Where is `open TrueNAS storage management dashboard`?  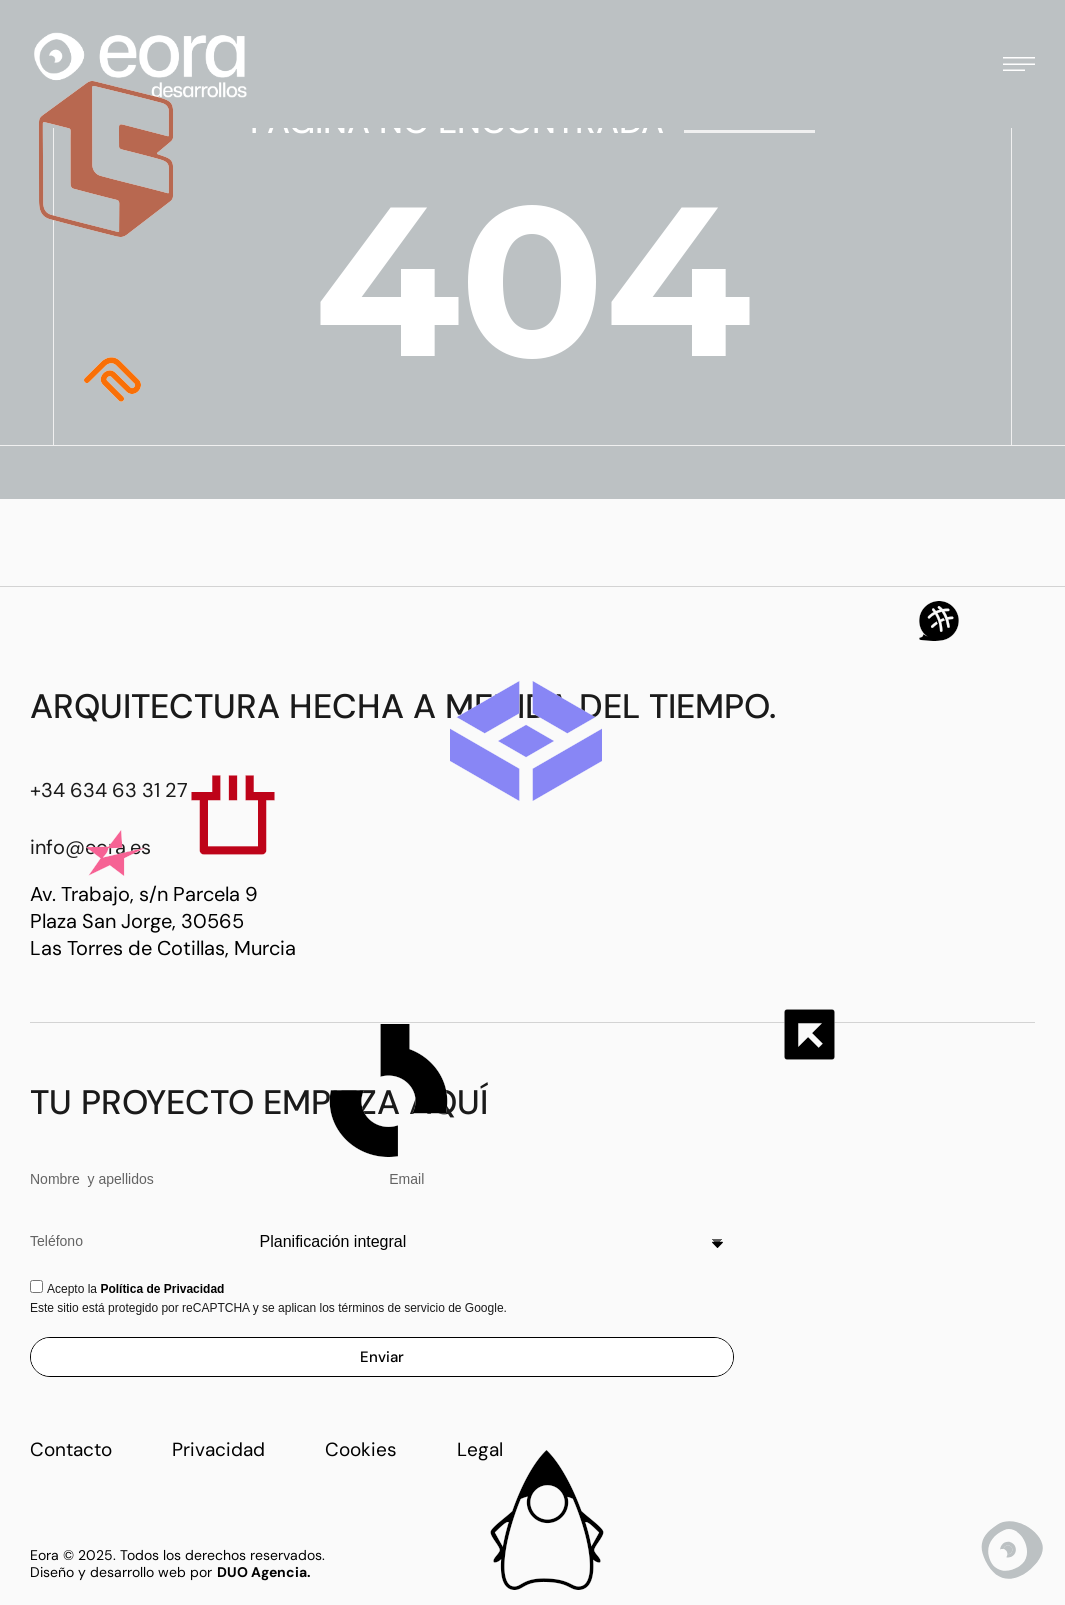 open TrueNAS storage management dashboard is located at coordinates (526, 741).